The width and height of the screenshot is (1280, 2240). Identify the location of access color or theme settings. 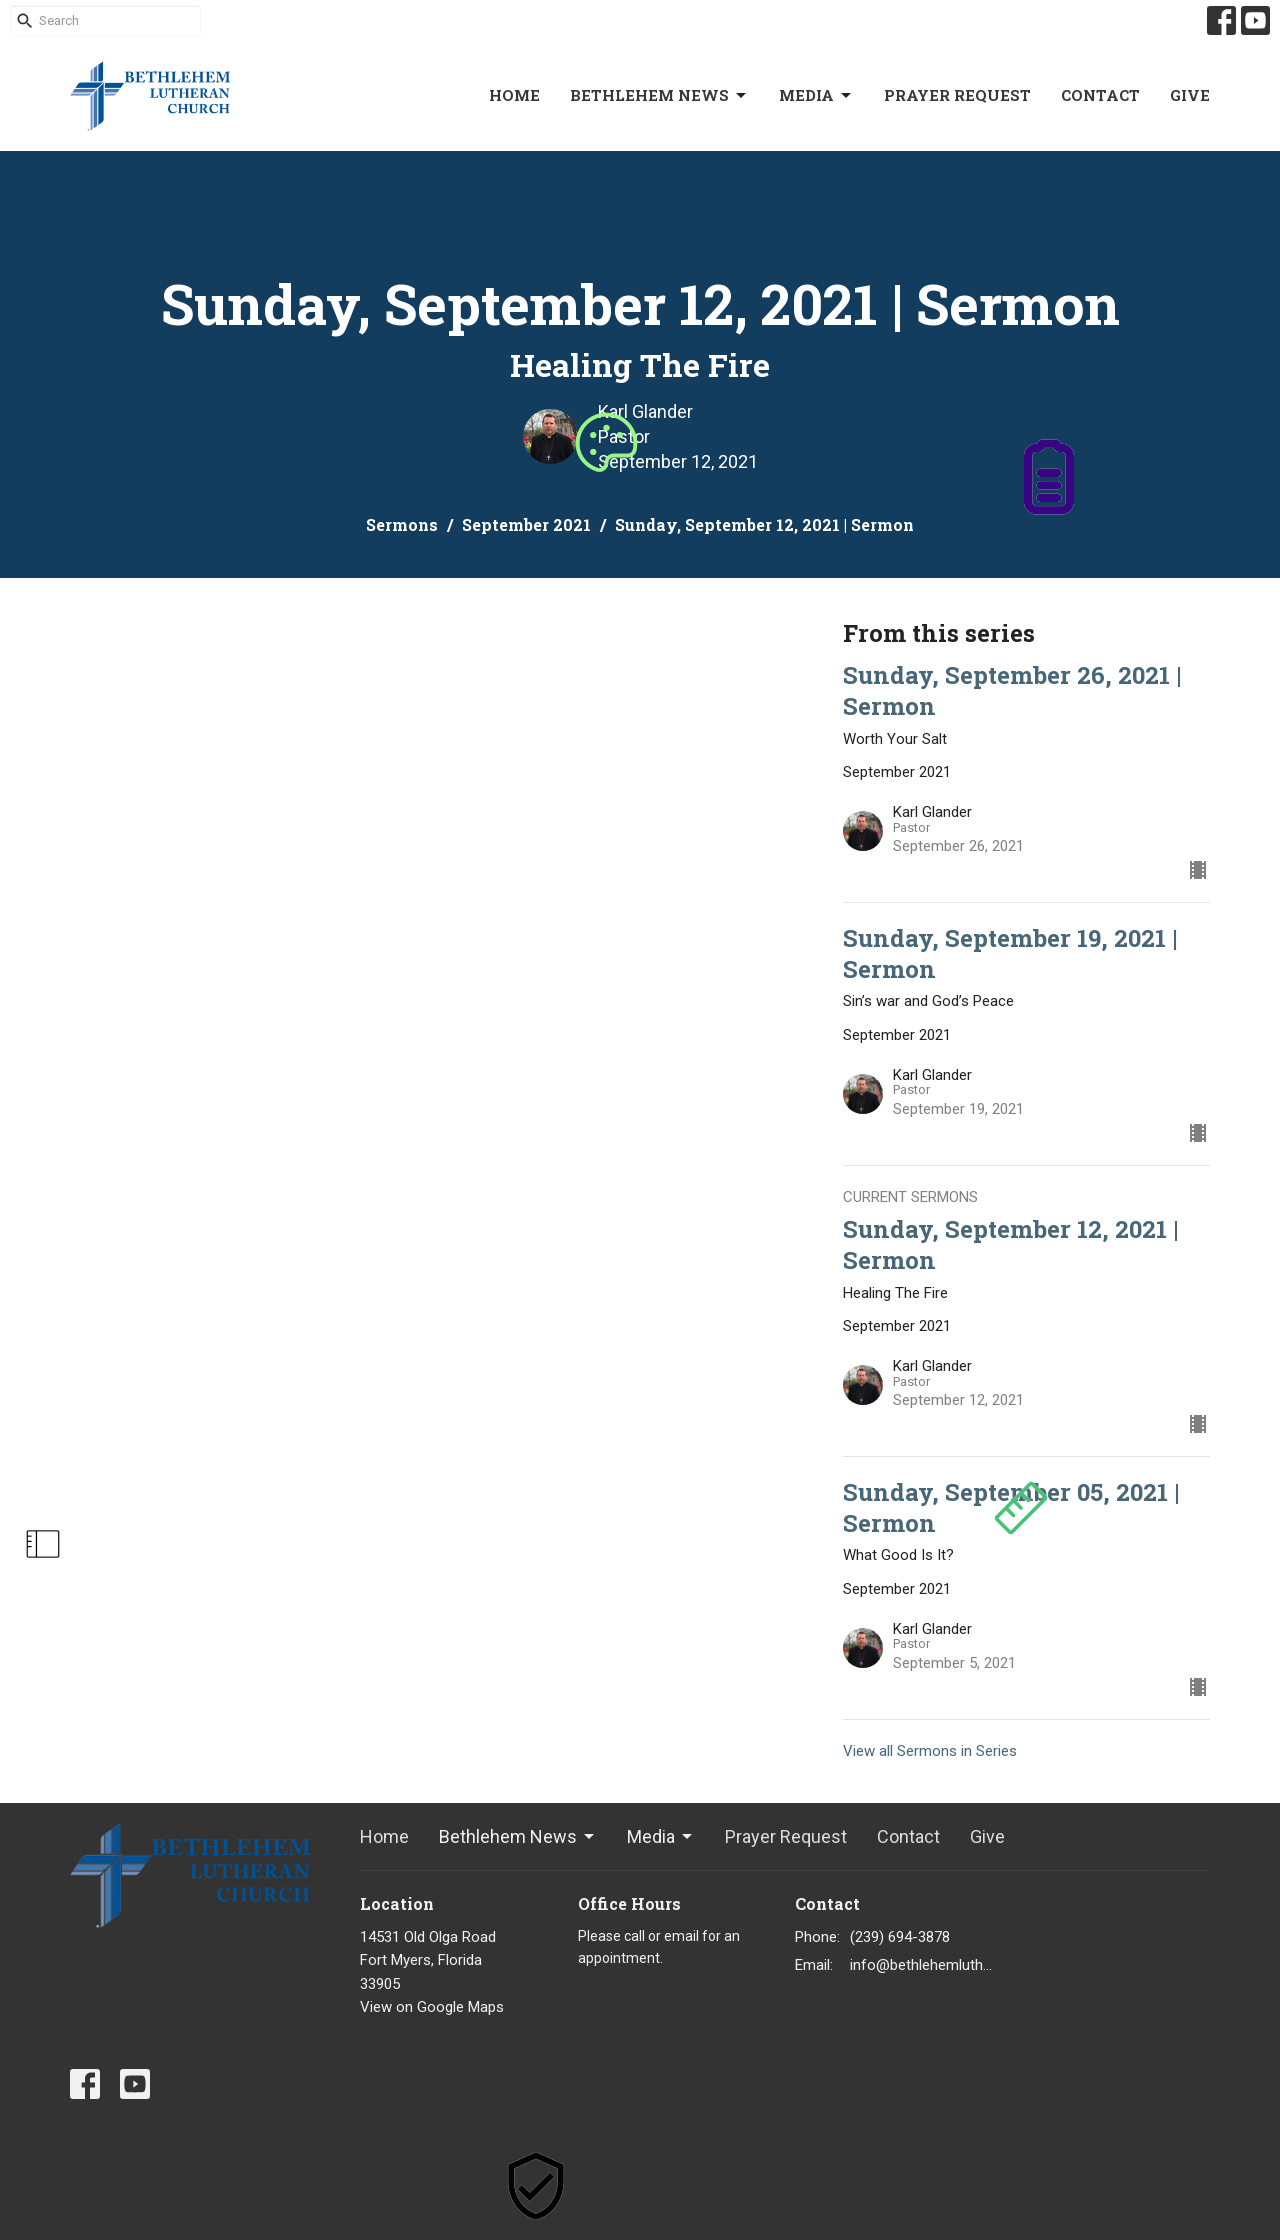
(606, 443).